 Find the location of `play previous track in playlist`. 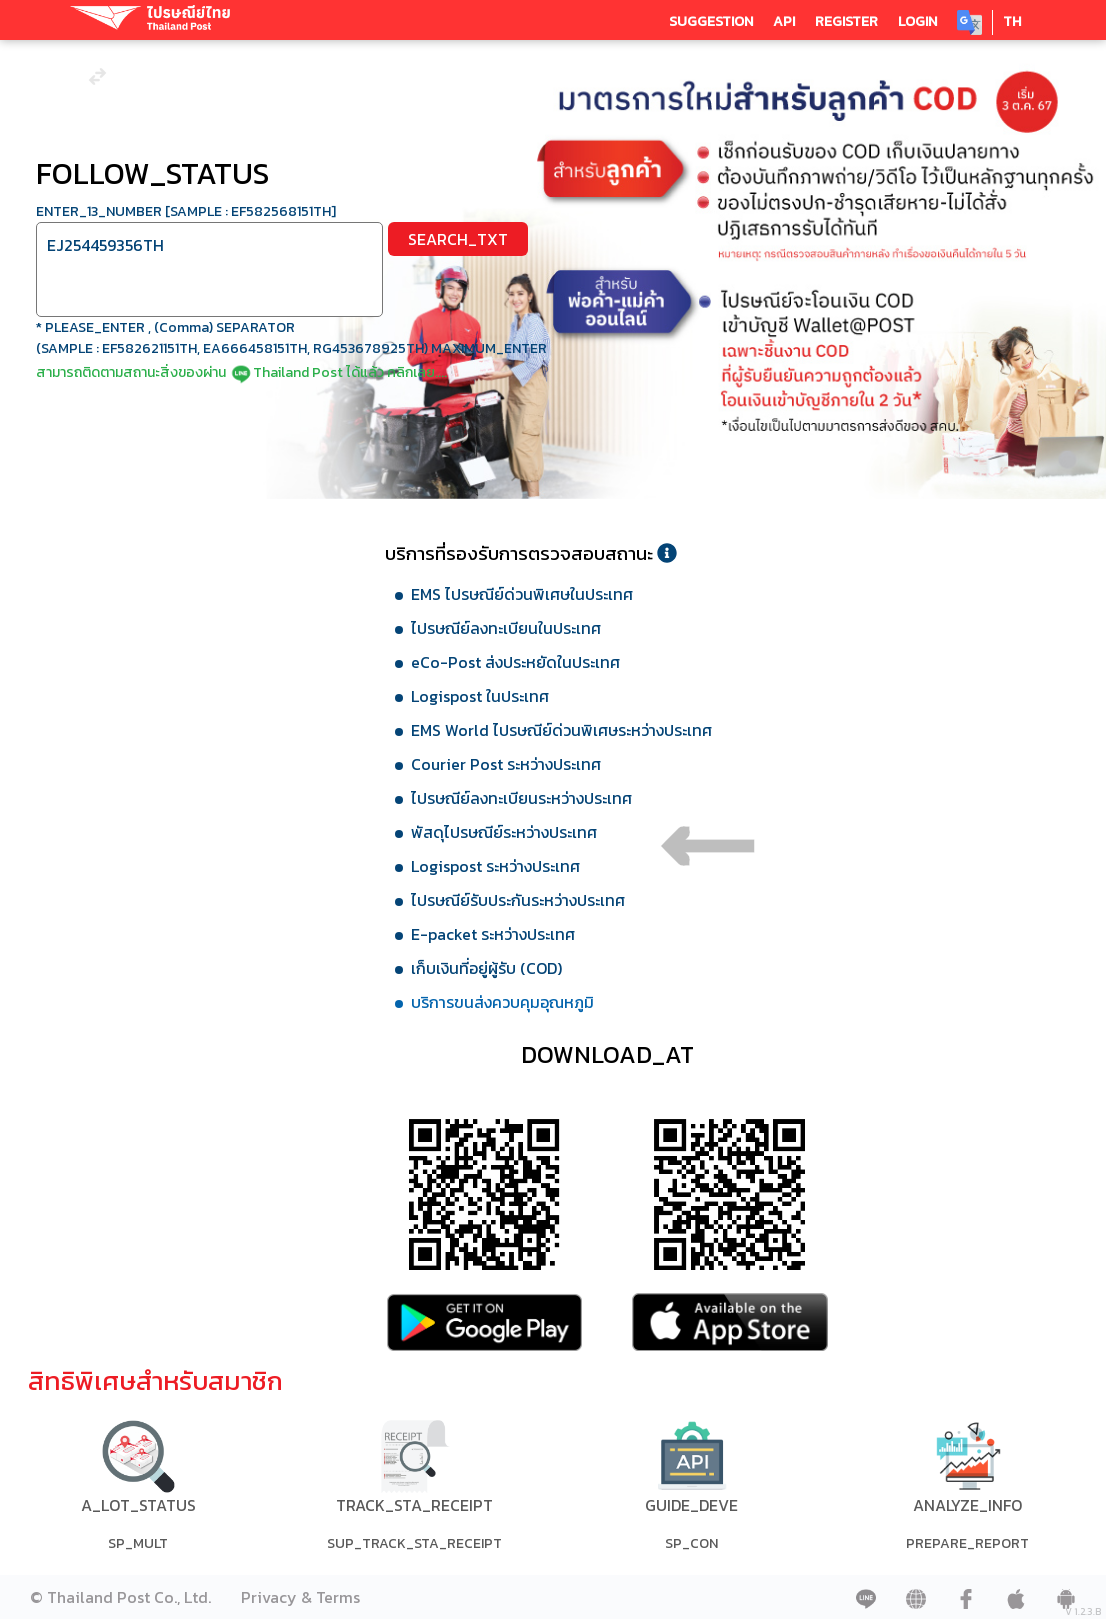

play previous track in playlist is located at coordinates (709, 846).